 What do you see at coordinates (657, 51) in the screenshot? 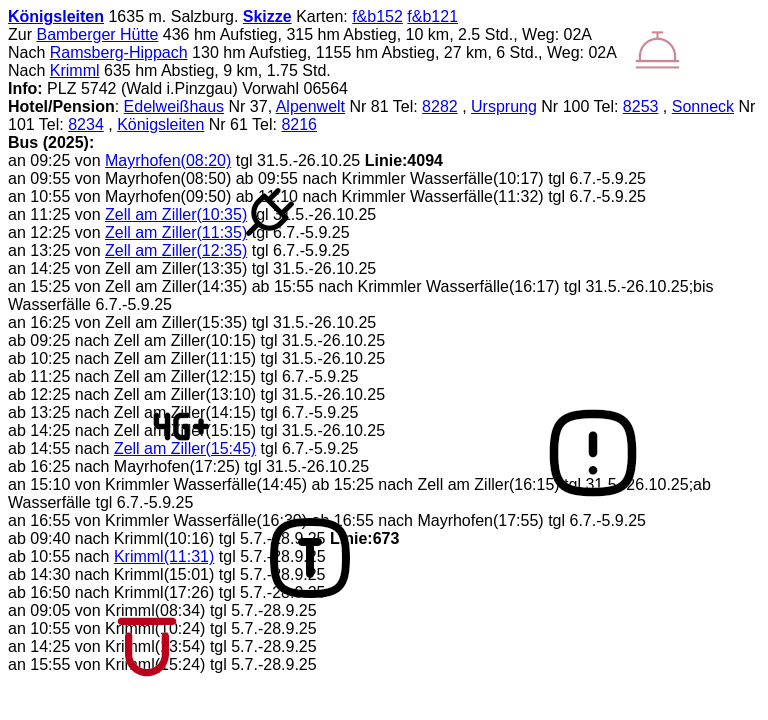
I see `request assistance or service` at bounding box center [657, 51].